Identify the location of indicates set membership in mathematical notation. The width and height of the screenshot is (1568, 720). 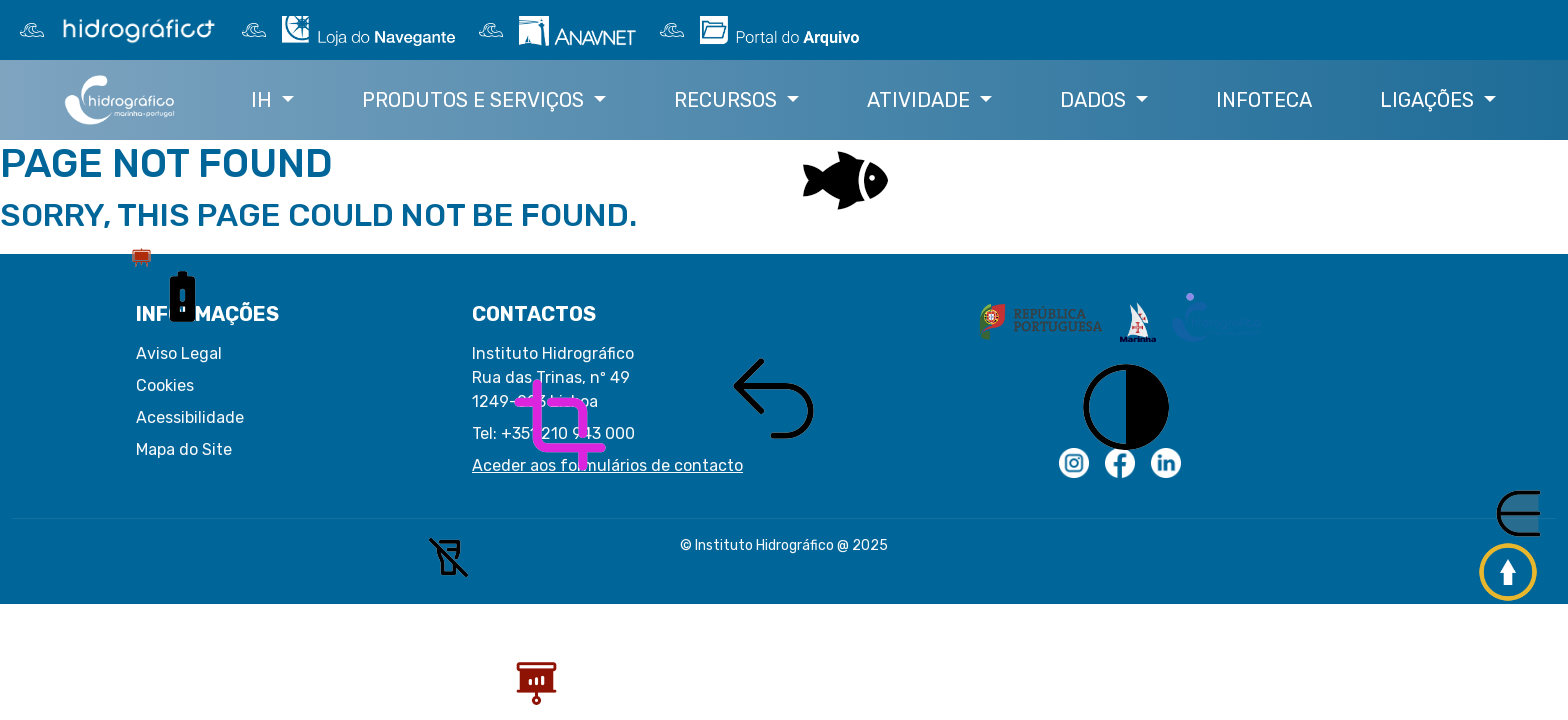
(1519, 513).